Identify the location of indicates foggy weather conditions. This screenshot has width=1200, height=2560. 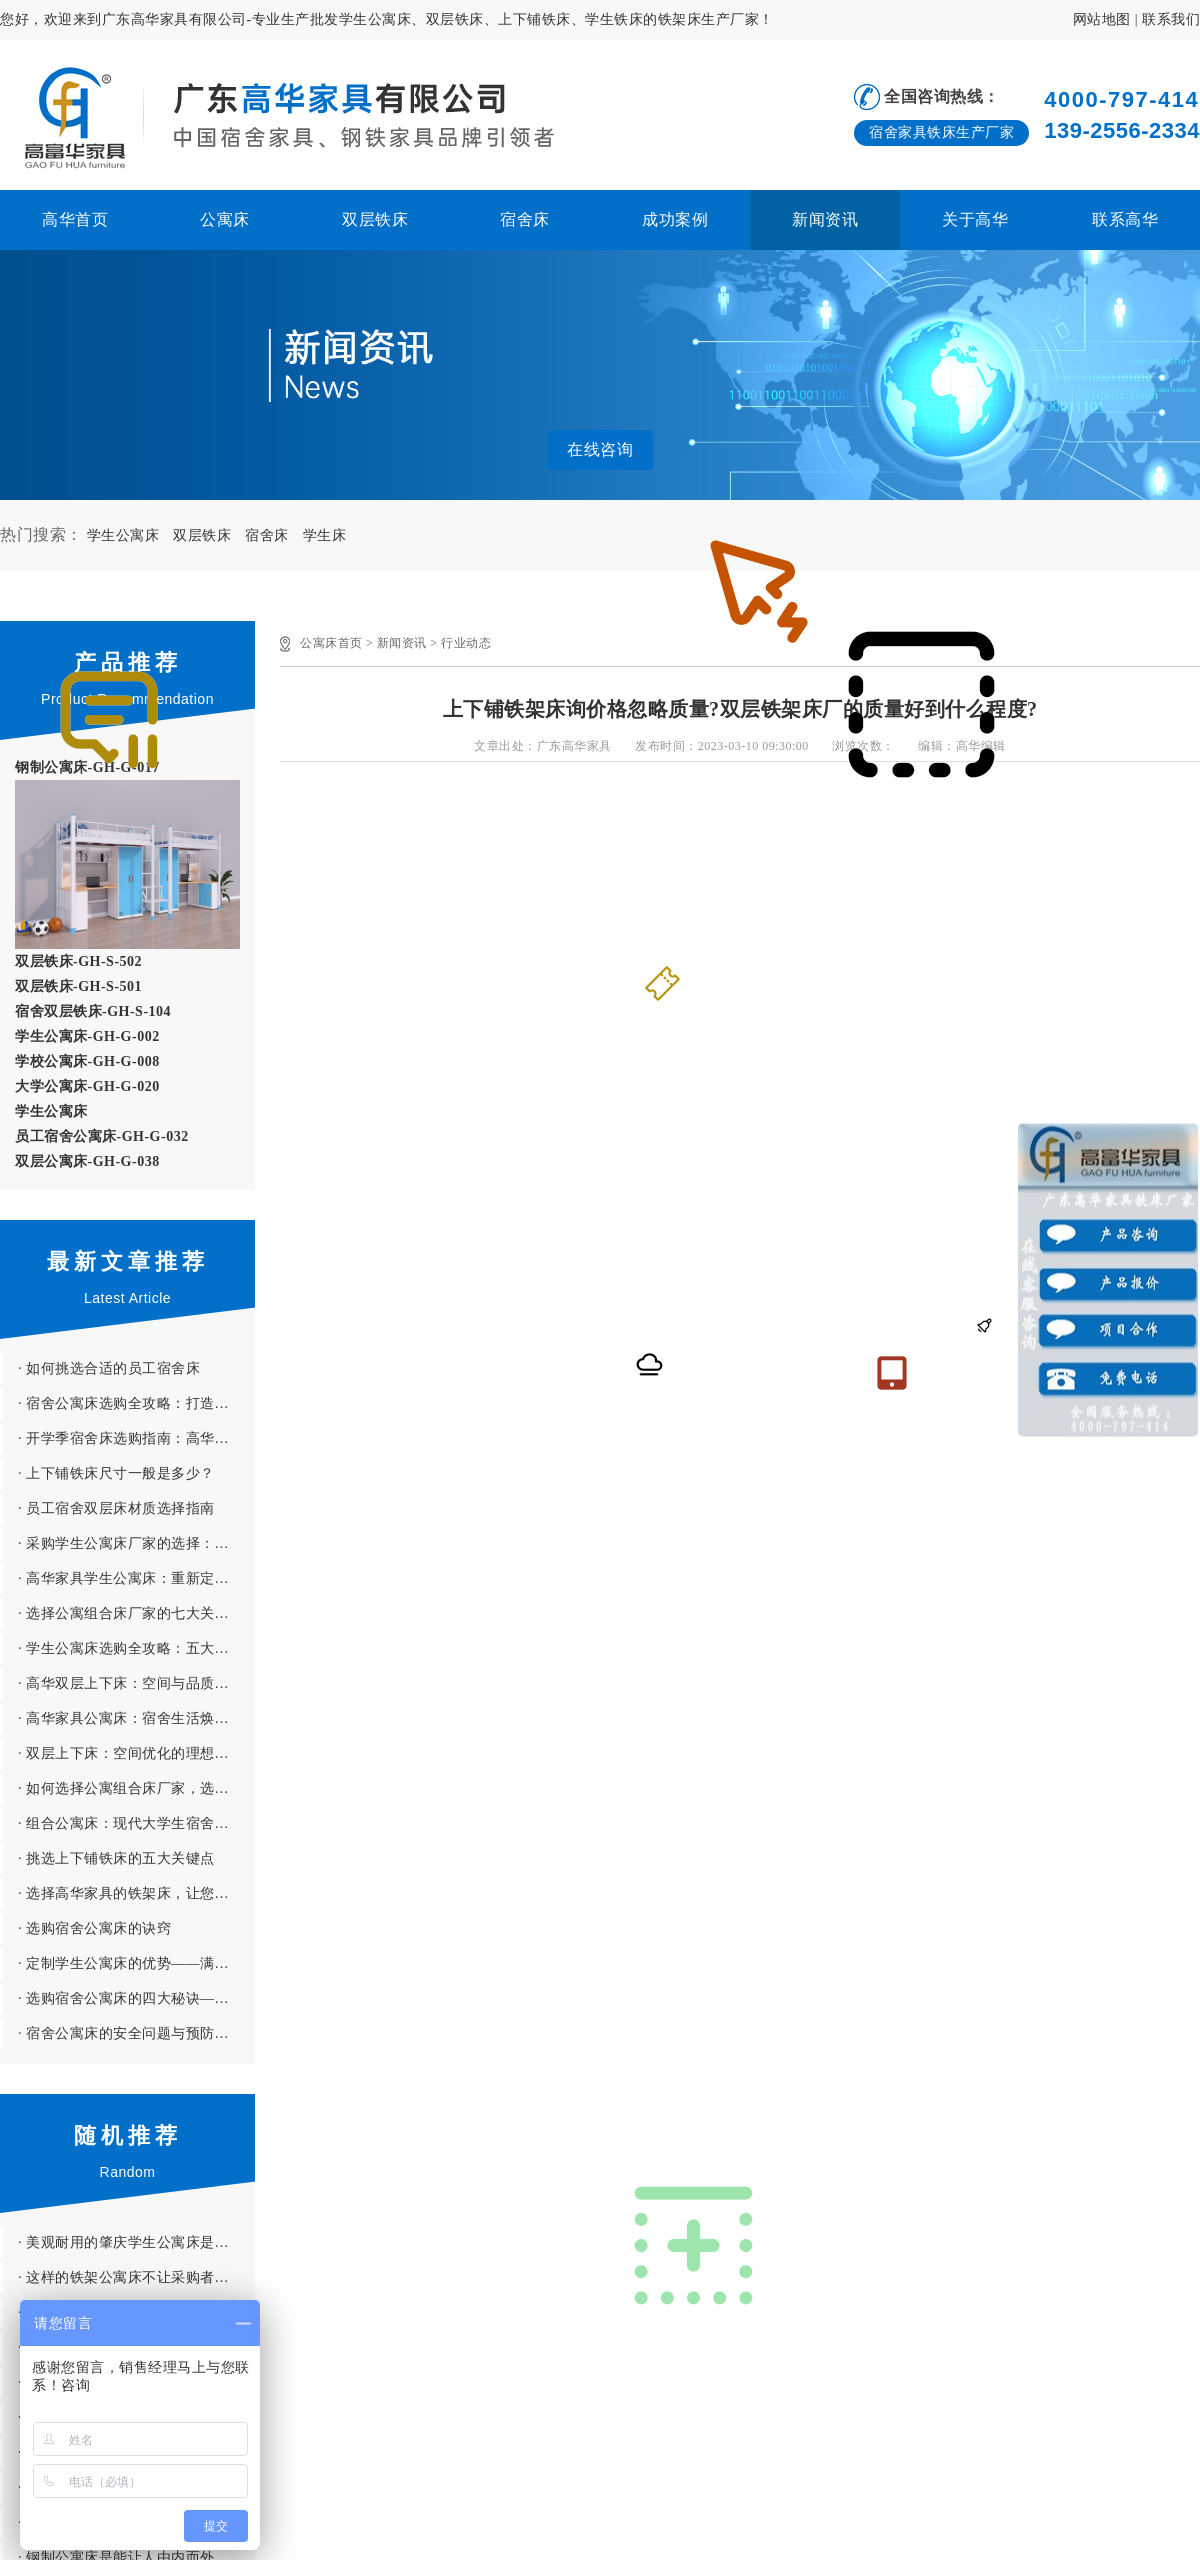
(649, 1365).